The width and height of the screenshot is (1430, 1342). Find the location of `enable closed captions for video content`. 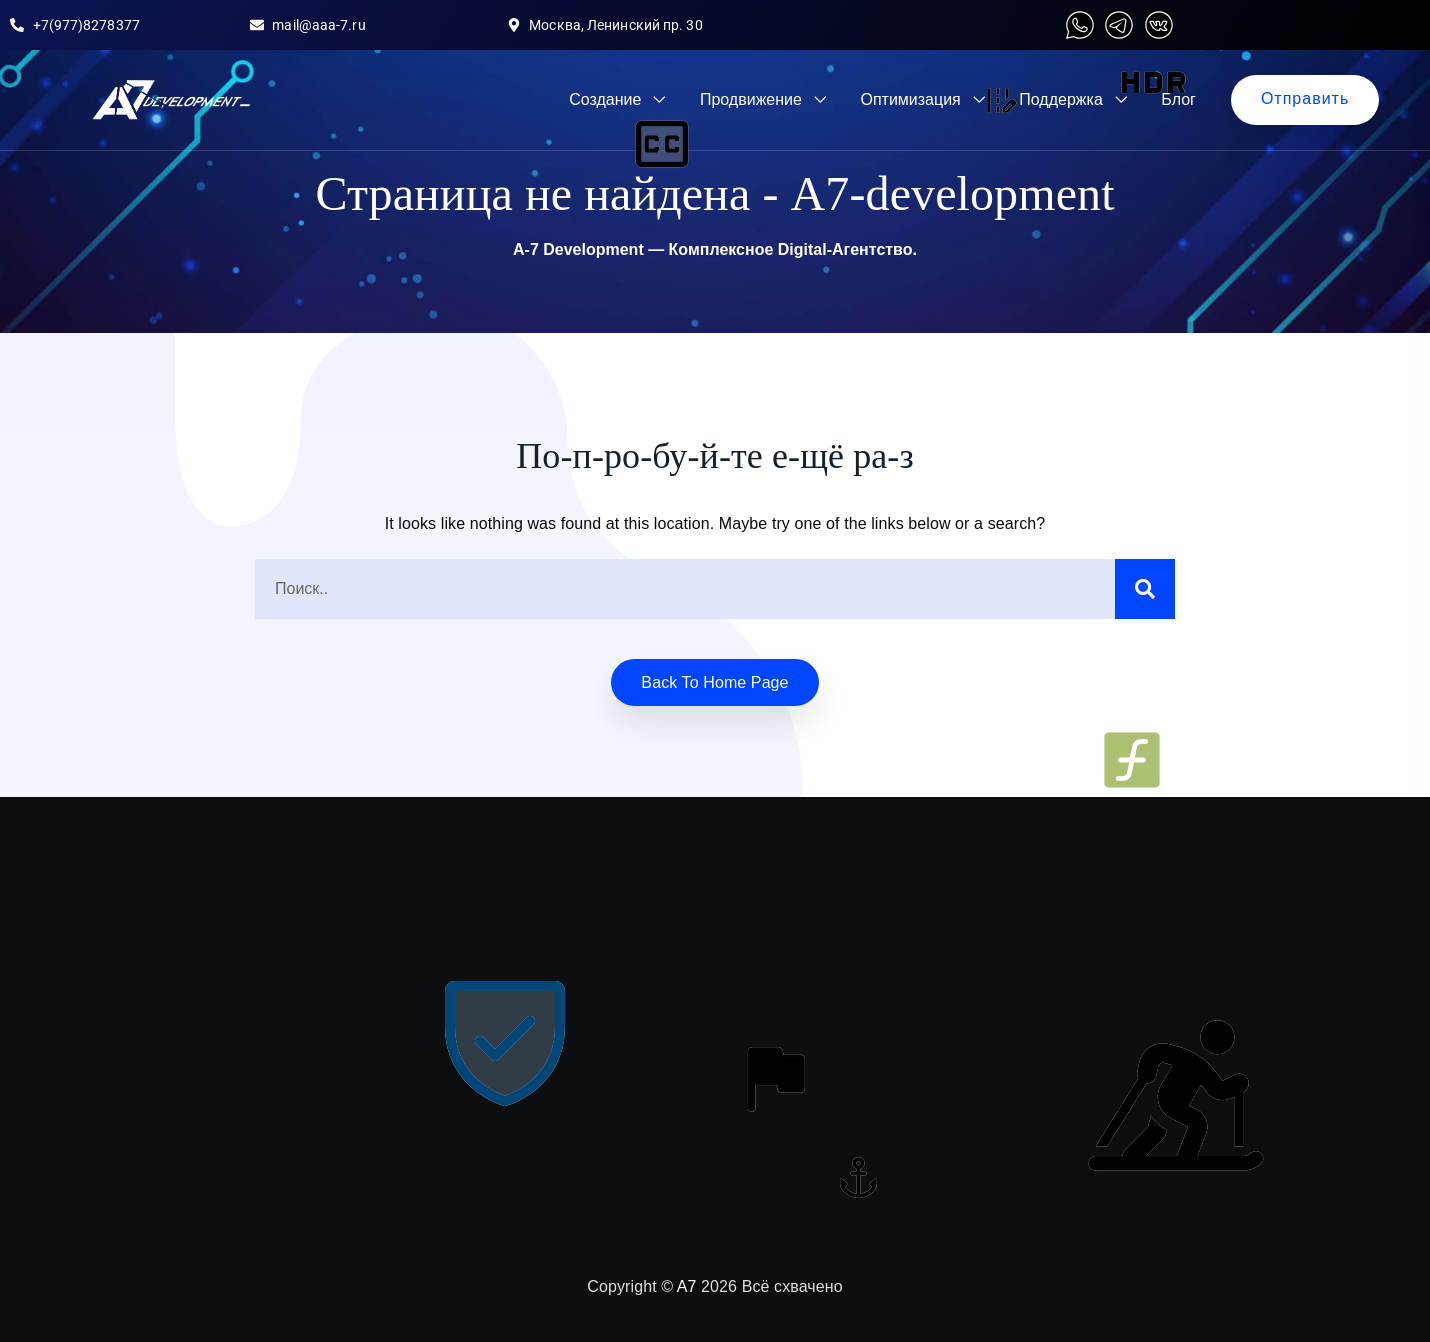

enable closed captions for video content is located at coordinates (662, 144).